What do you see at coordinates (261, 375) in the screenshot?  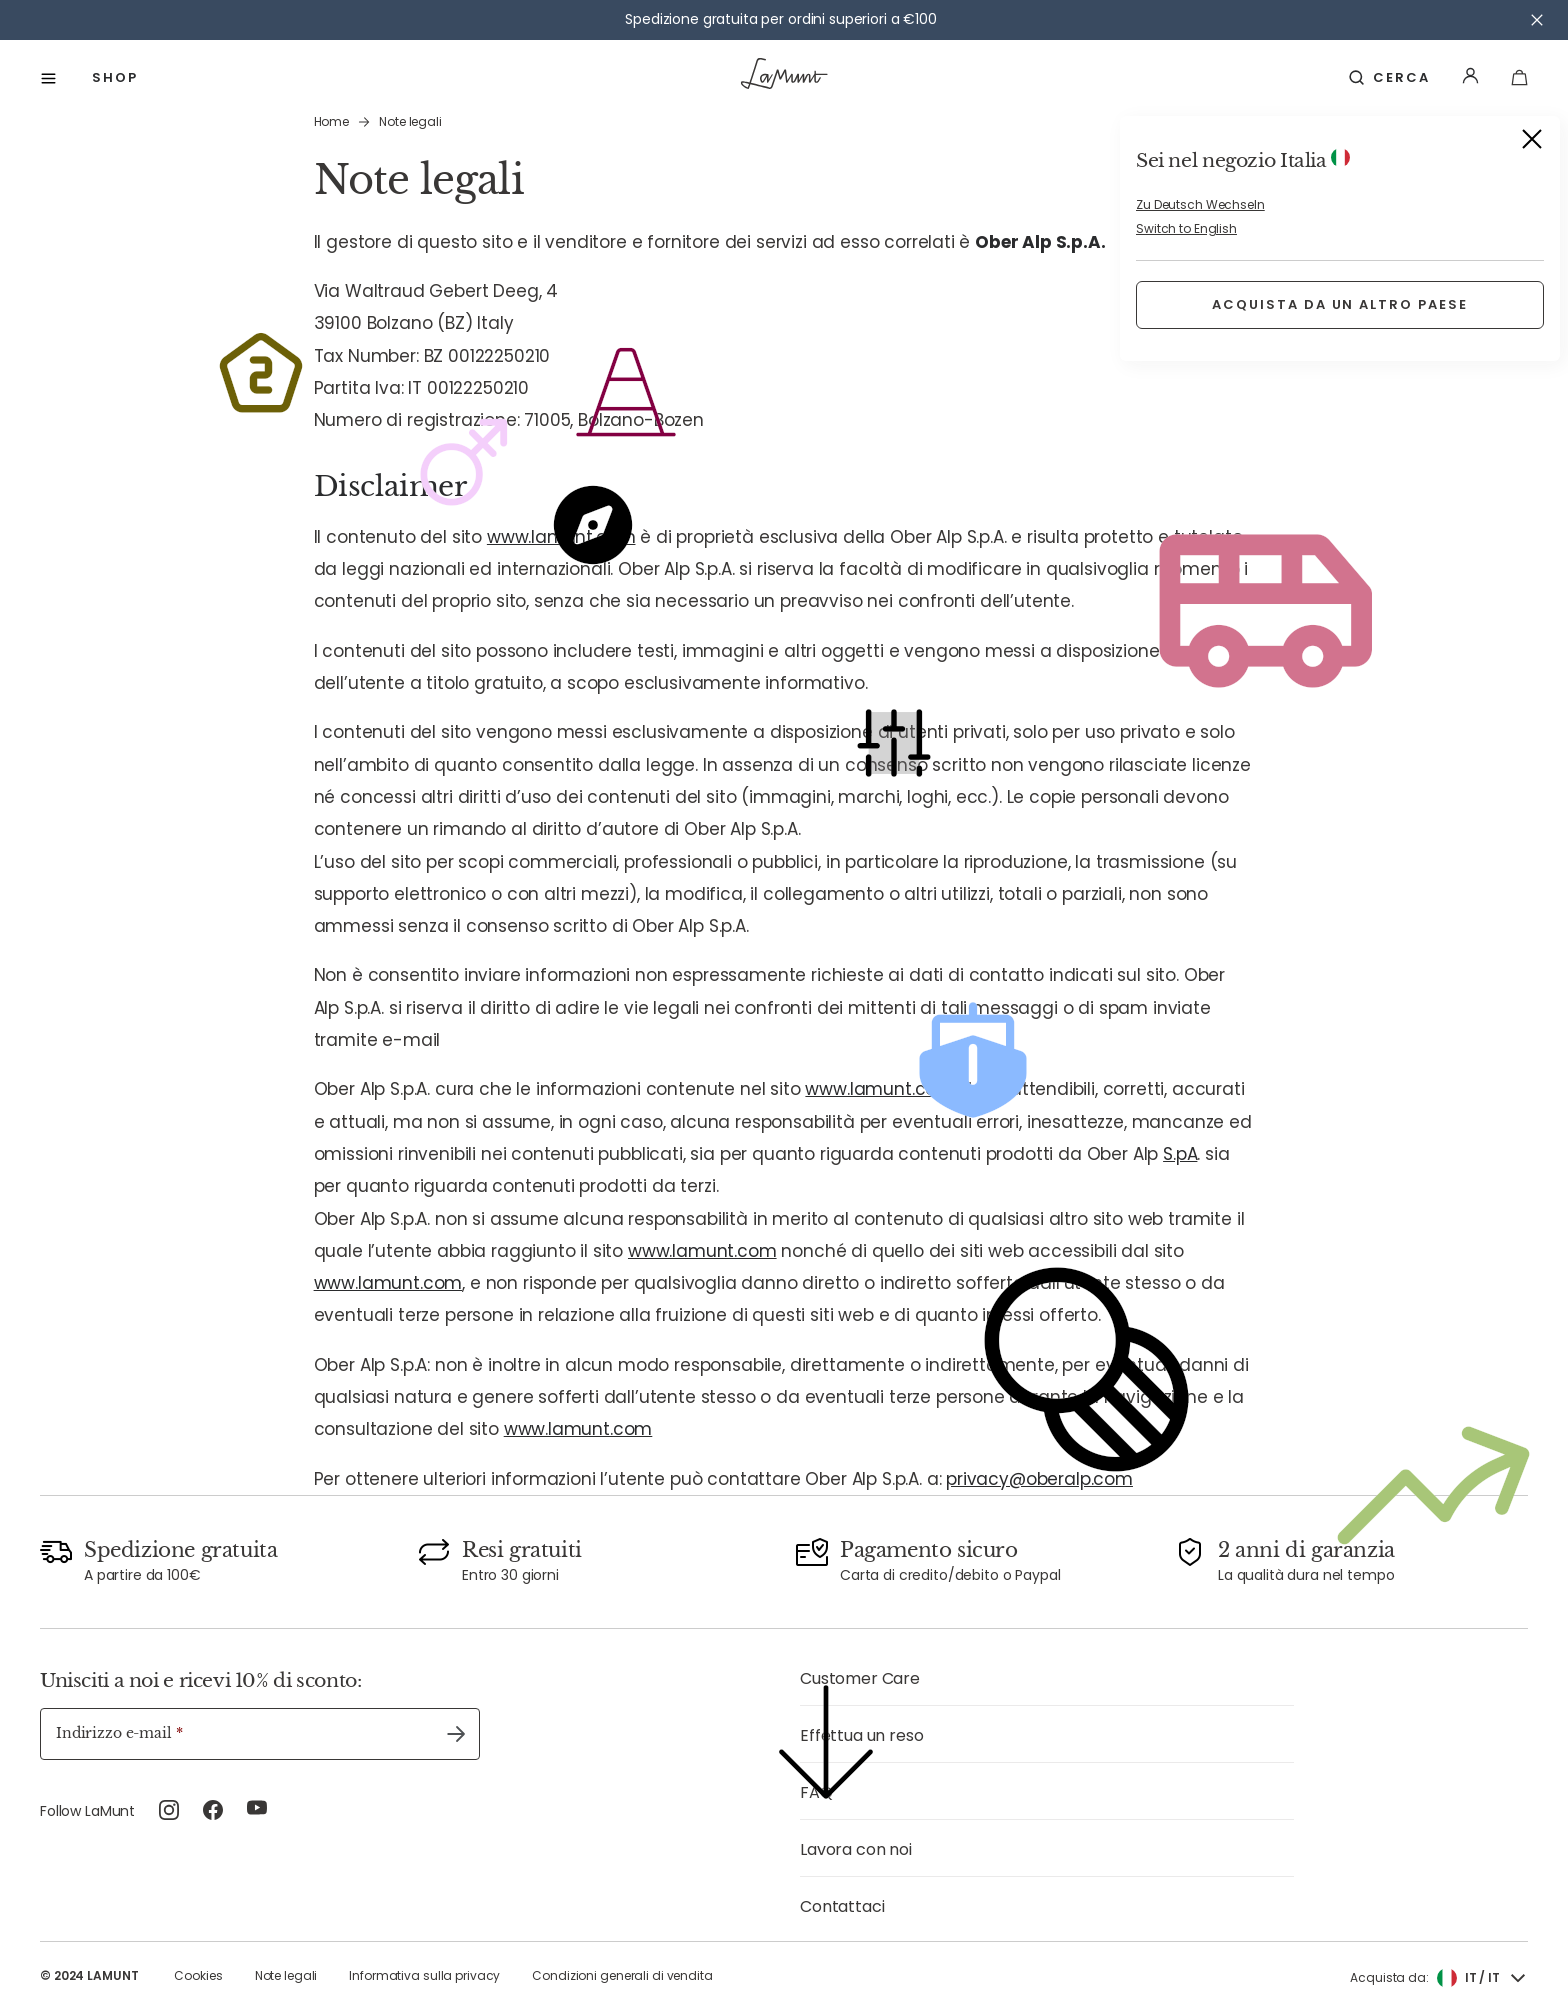 I see `indicates step 2 in a multi-step process` at bounding box center [261, 375].